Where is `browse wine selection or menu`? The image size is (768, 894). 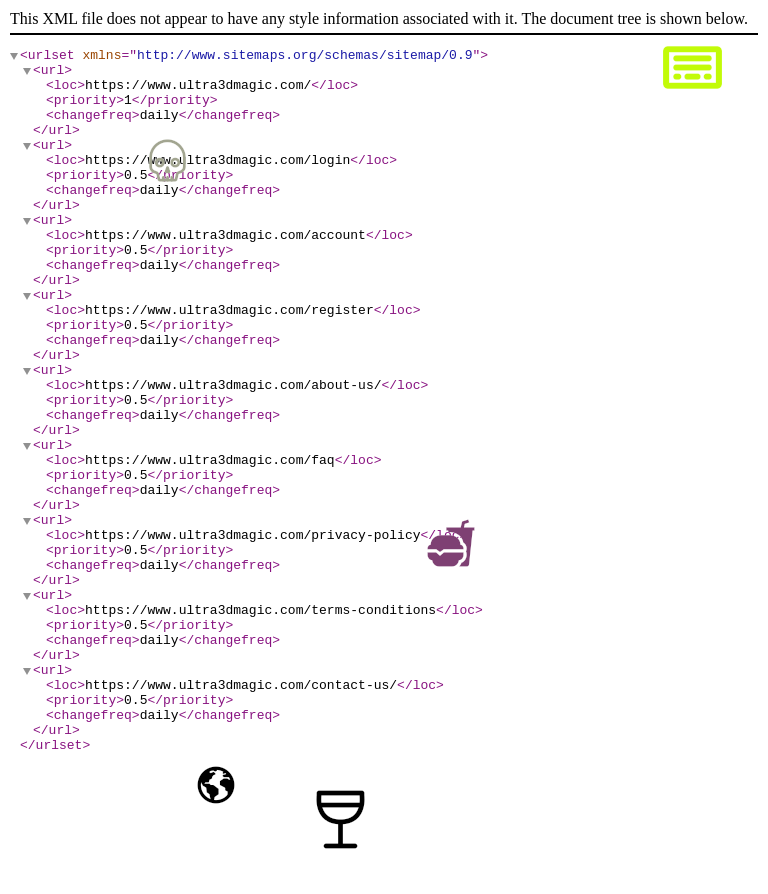 browse wine selection or menu is located at coordinates (340, 819).